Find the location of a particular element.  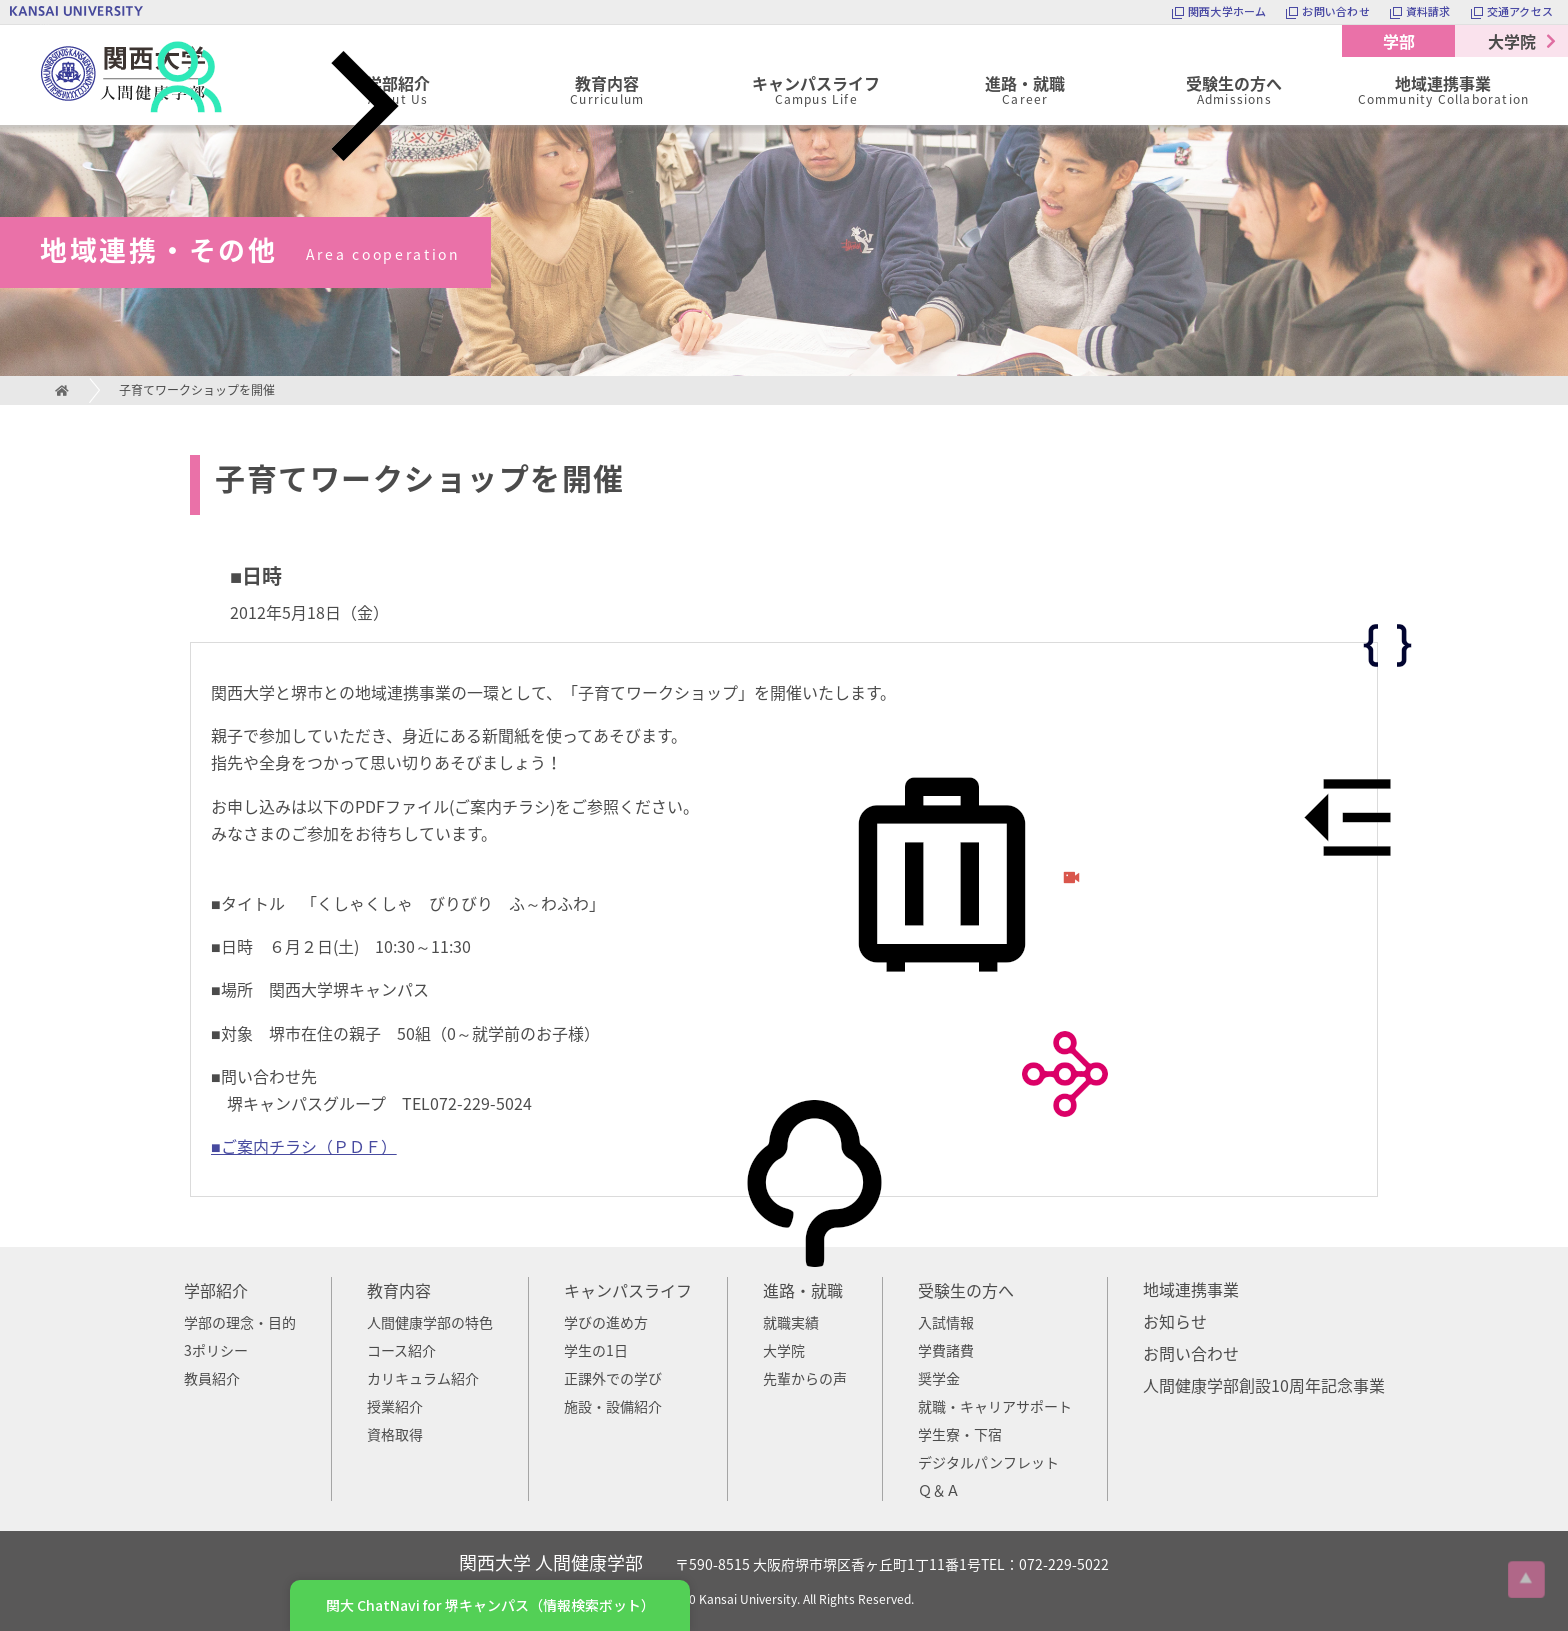

view group members is located at coordinates (184, 78).